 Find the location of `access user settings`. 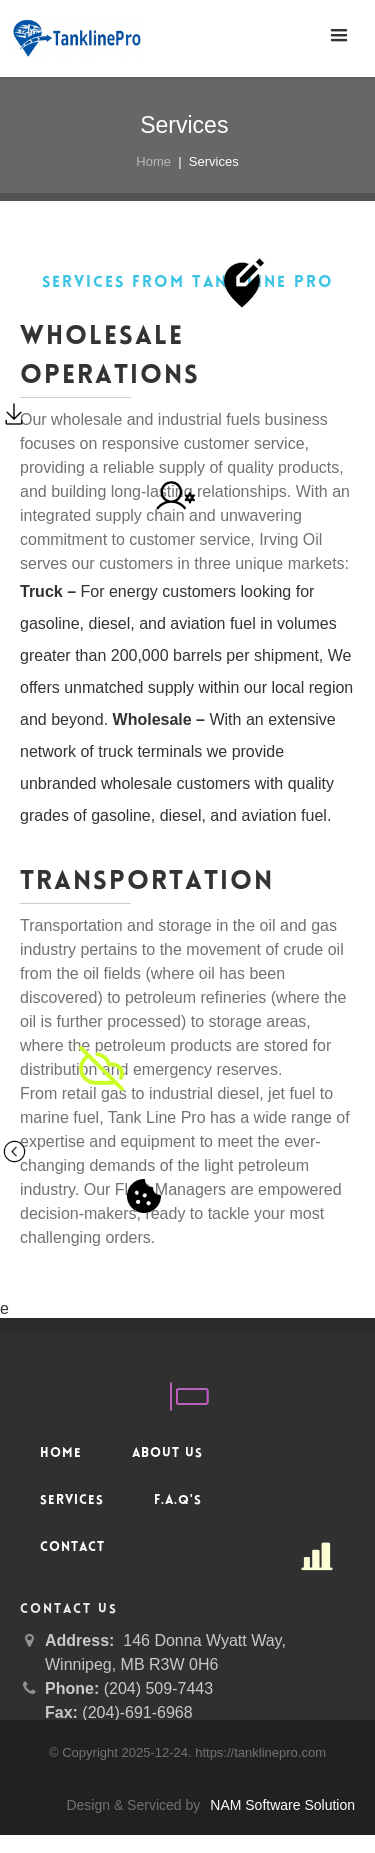

access user settings is located at coordinates (174, 496).